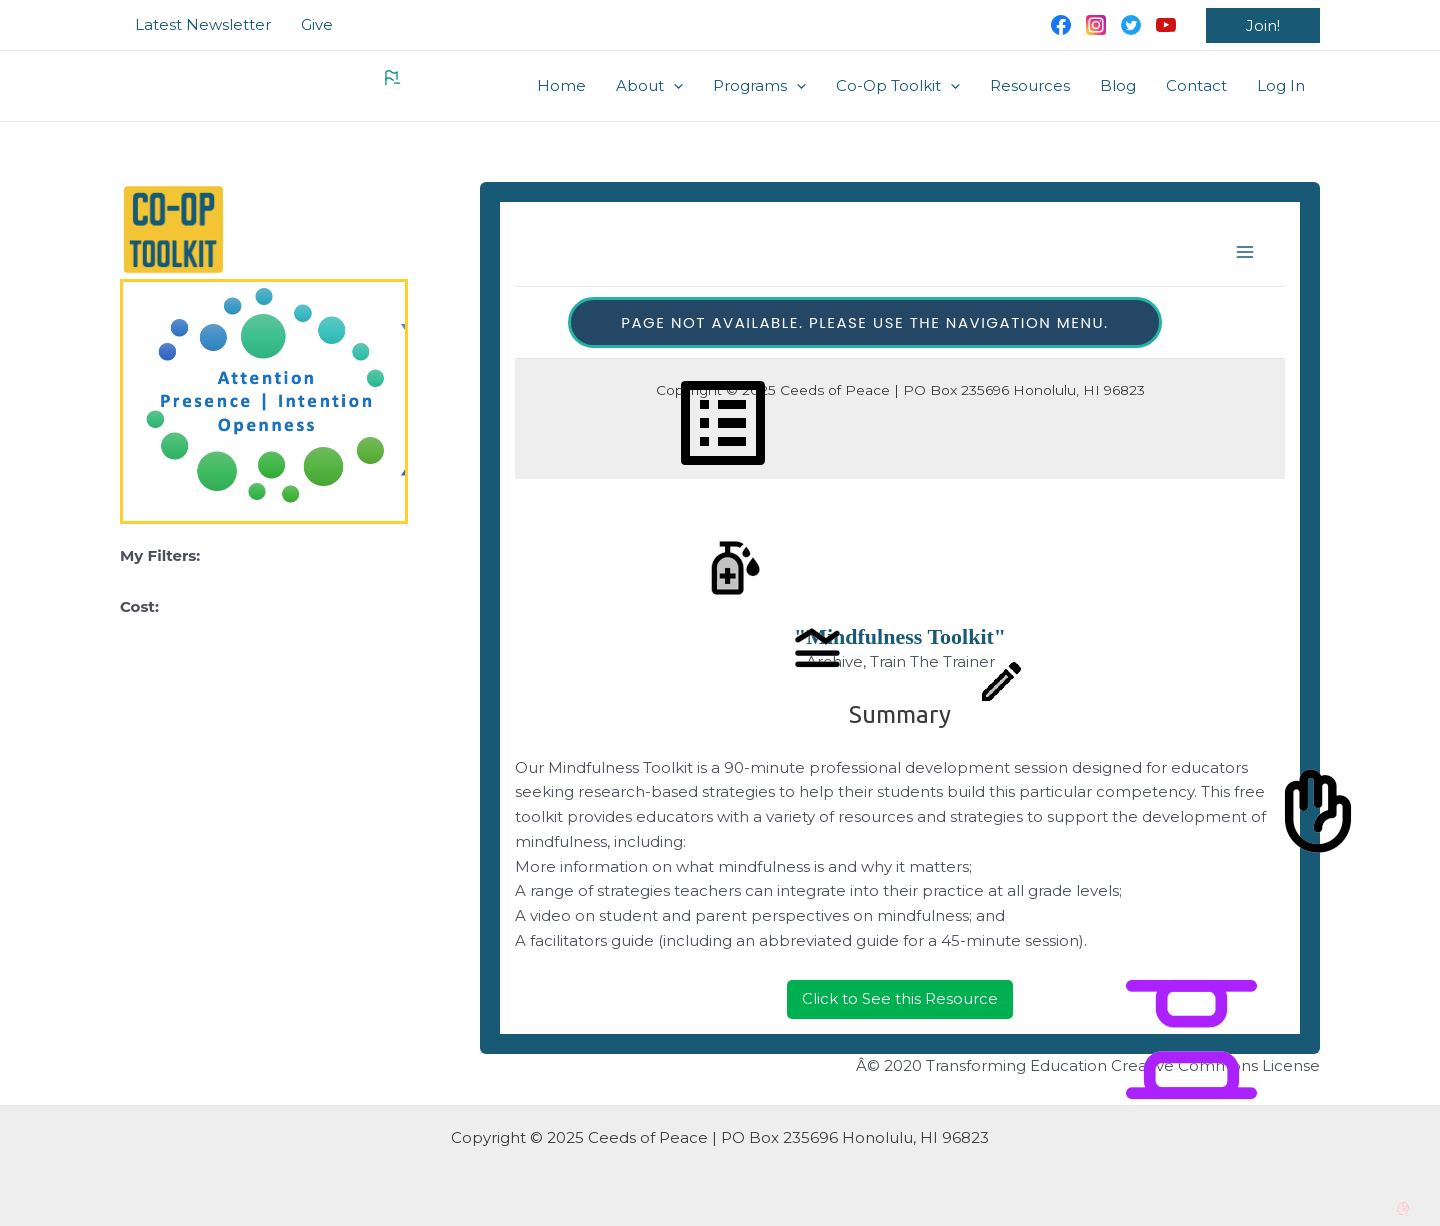 Image resolution: width=1440 pixels, height=1226 pixels. Describe the element at coordinates (723, 423) in the screenshot. I see `view list details or summary` at that location.